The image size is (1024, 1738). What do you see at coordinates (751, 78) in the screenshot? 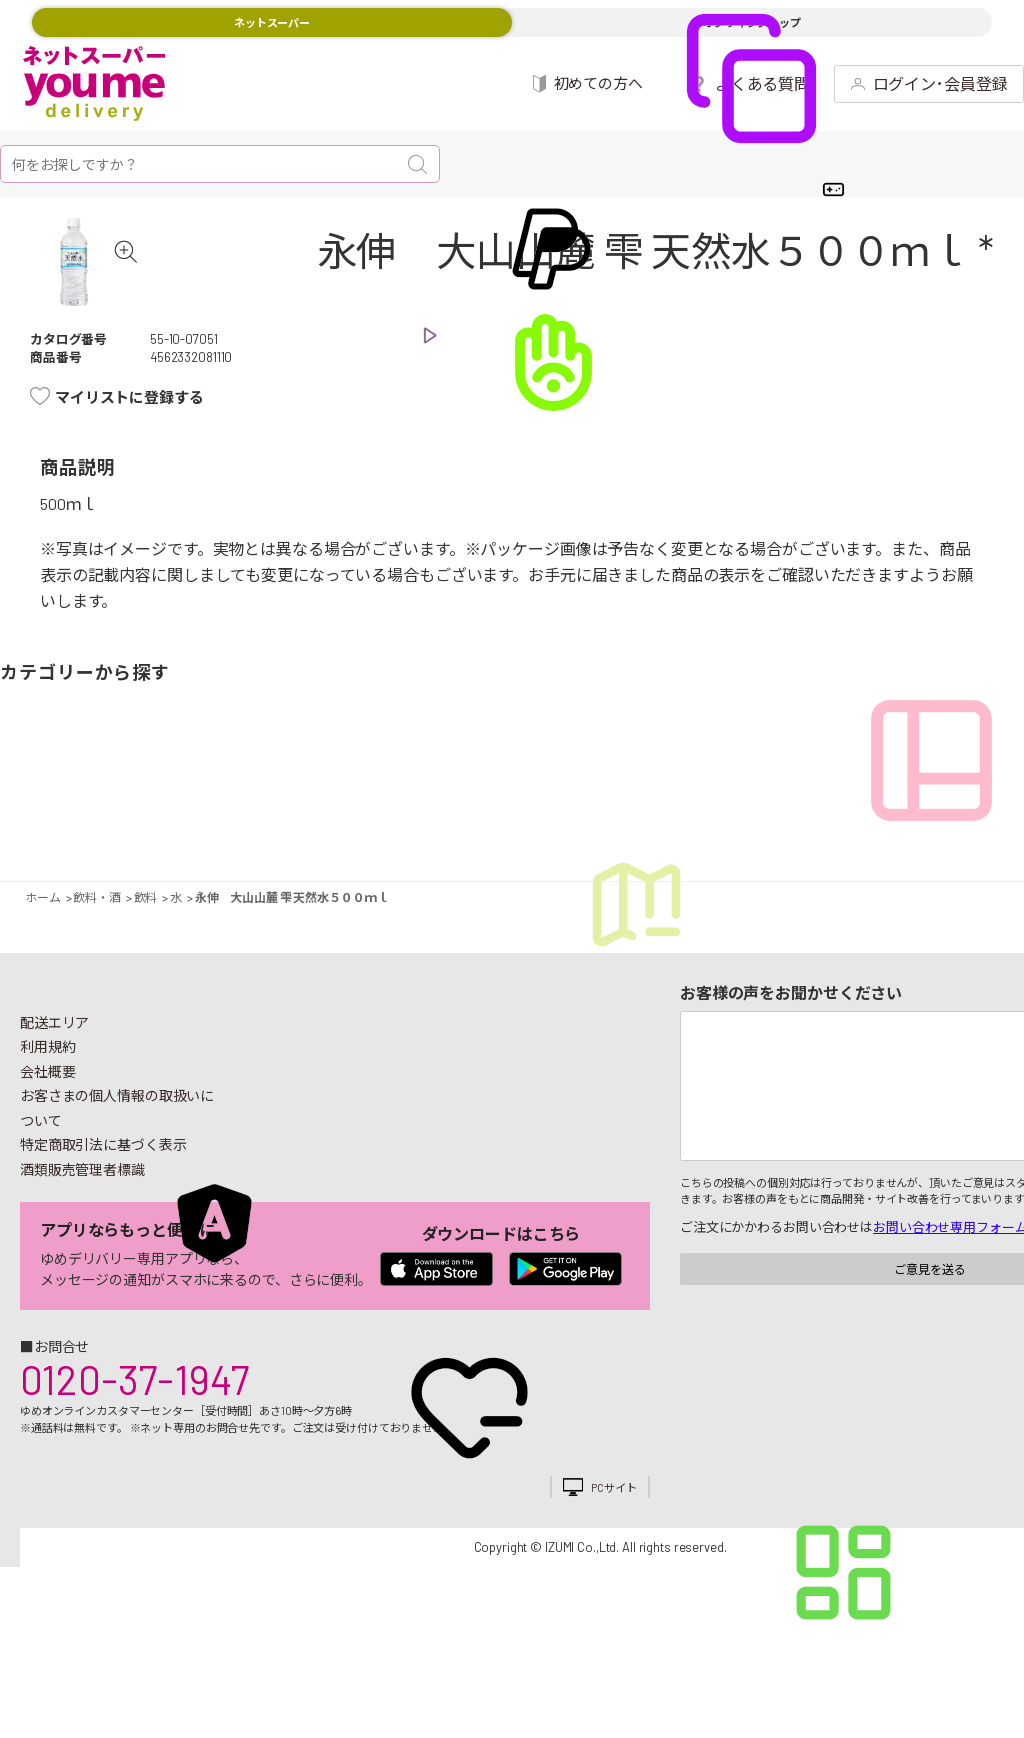
I see `copy to clipboard` at bounding box center [751, 78].